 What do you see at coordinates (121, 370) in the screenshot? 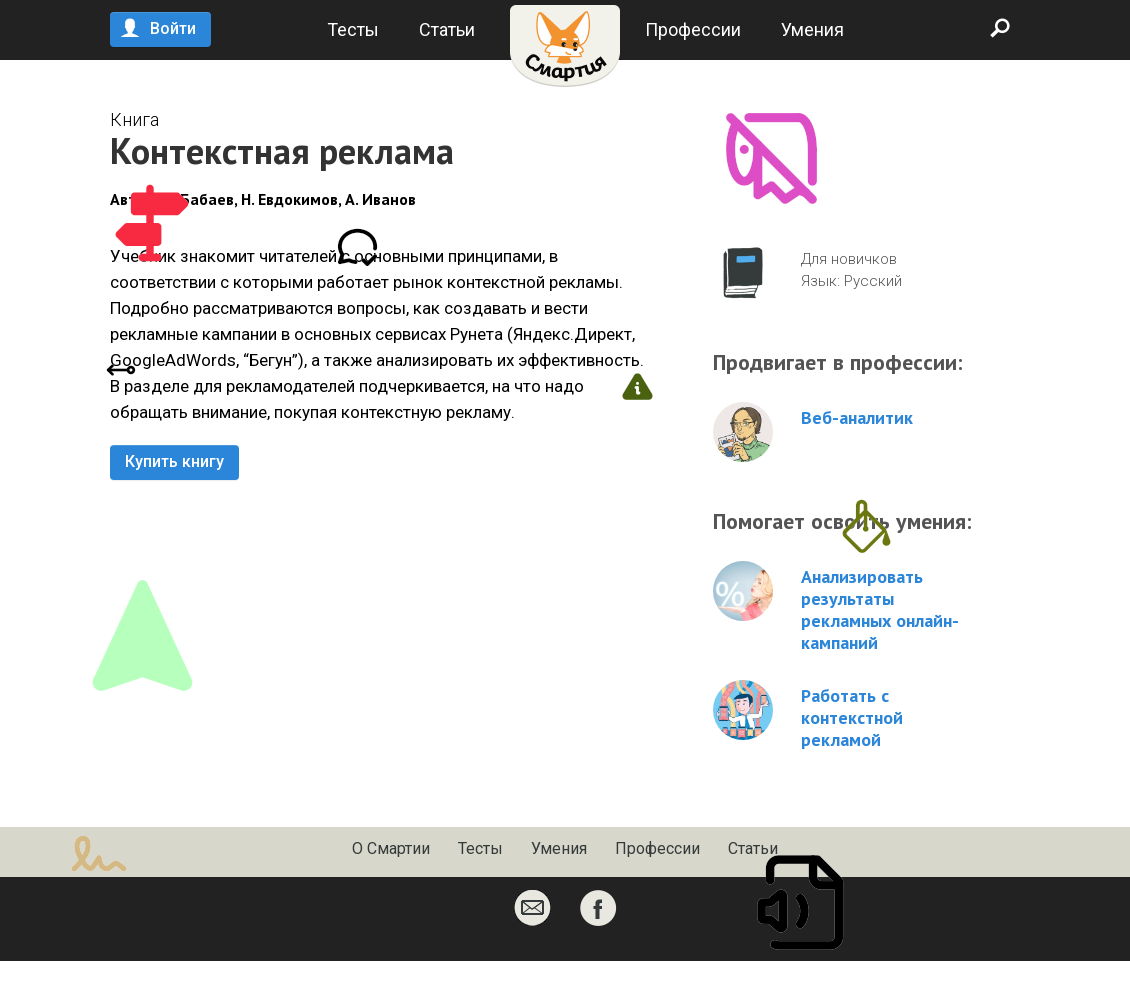
I see `go back to the previous screen` at bounding box center [121, 370].